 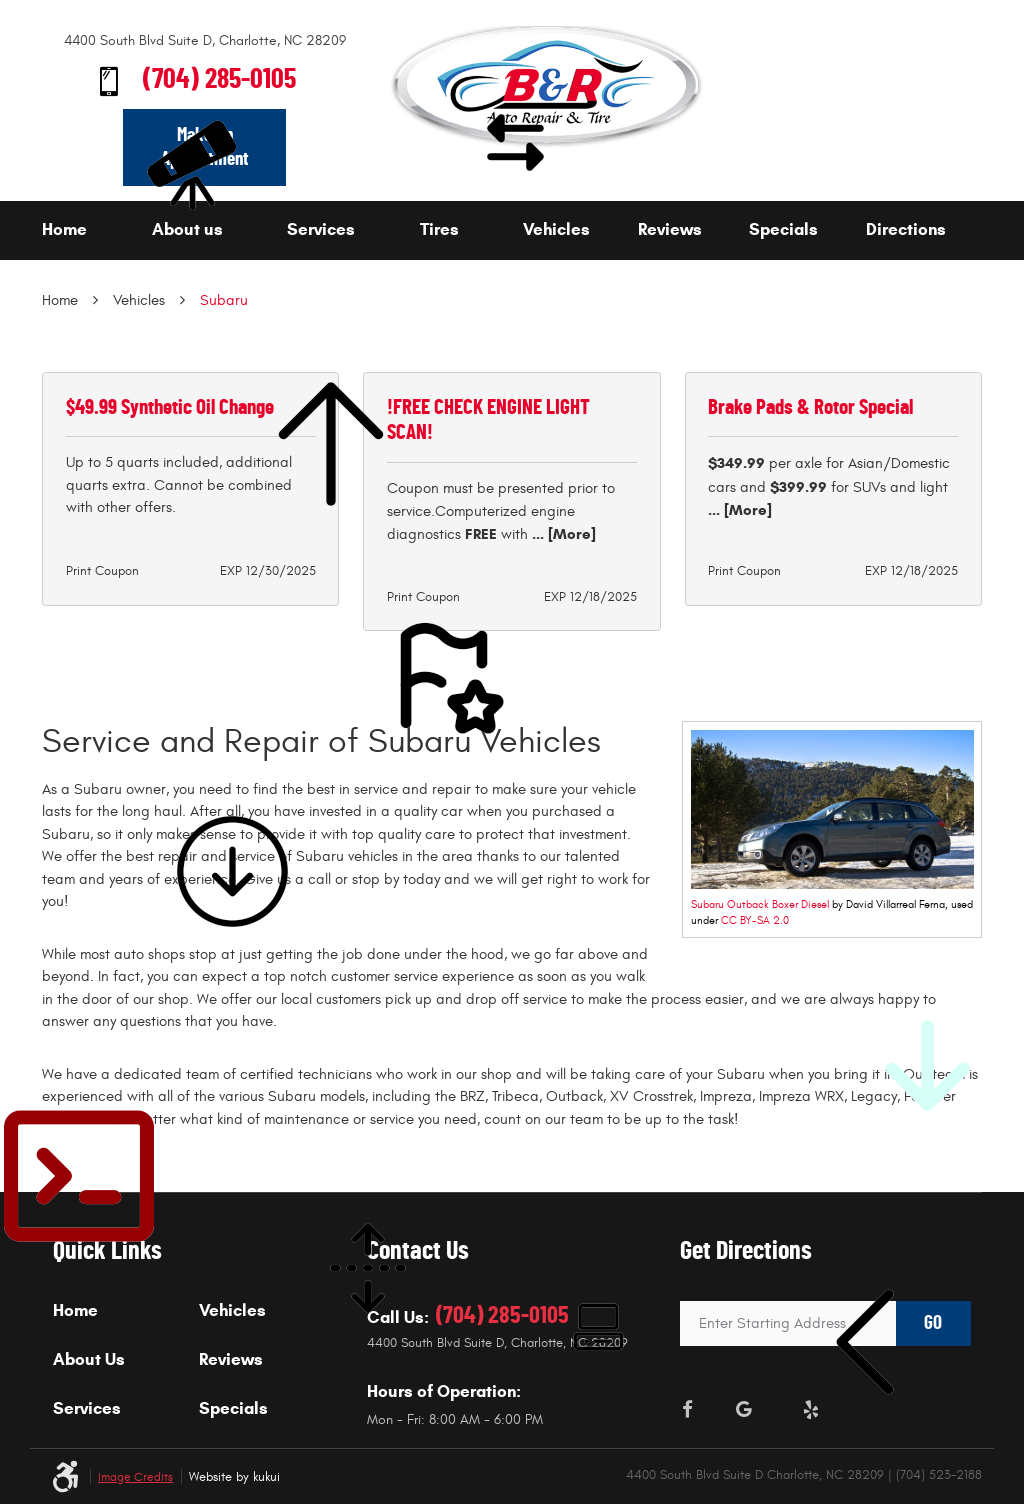 What do you see at coordinates (232, 871) in the screenshot?
I see `download a file or content` at bounding box center [232, 871].